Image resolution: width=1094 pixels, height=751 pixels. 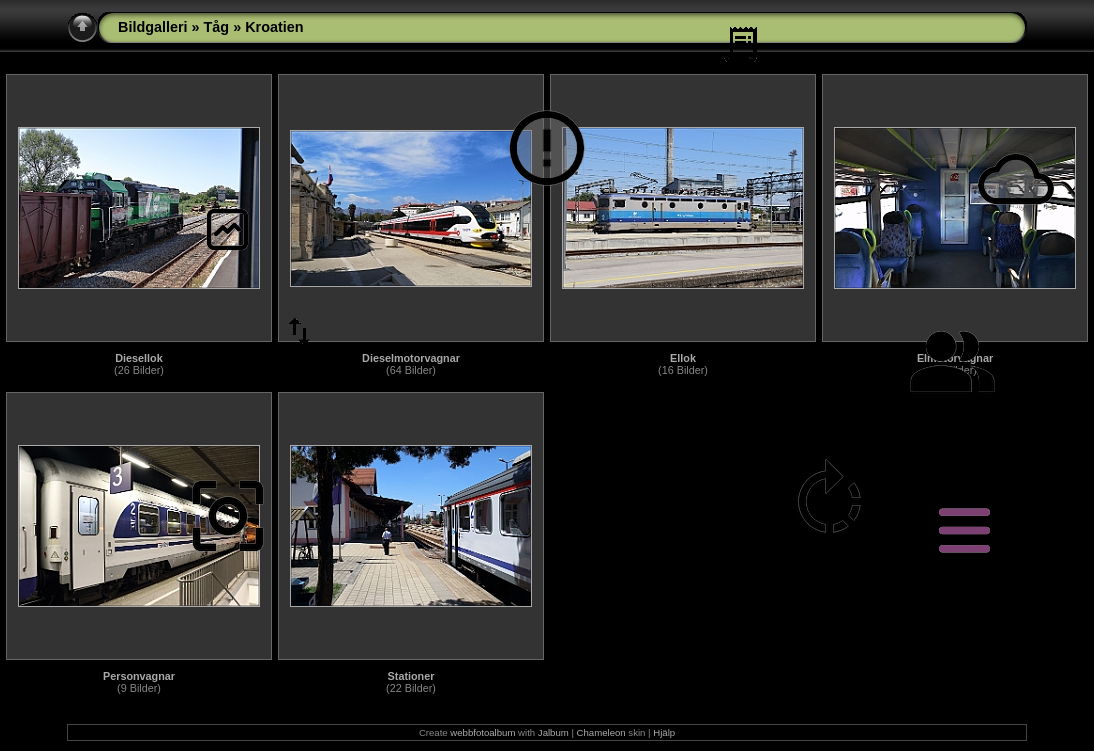 I want to click on center focus on camera or viewfinder, so click(x=228, y=516).